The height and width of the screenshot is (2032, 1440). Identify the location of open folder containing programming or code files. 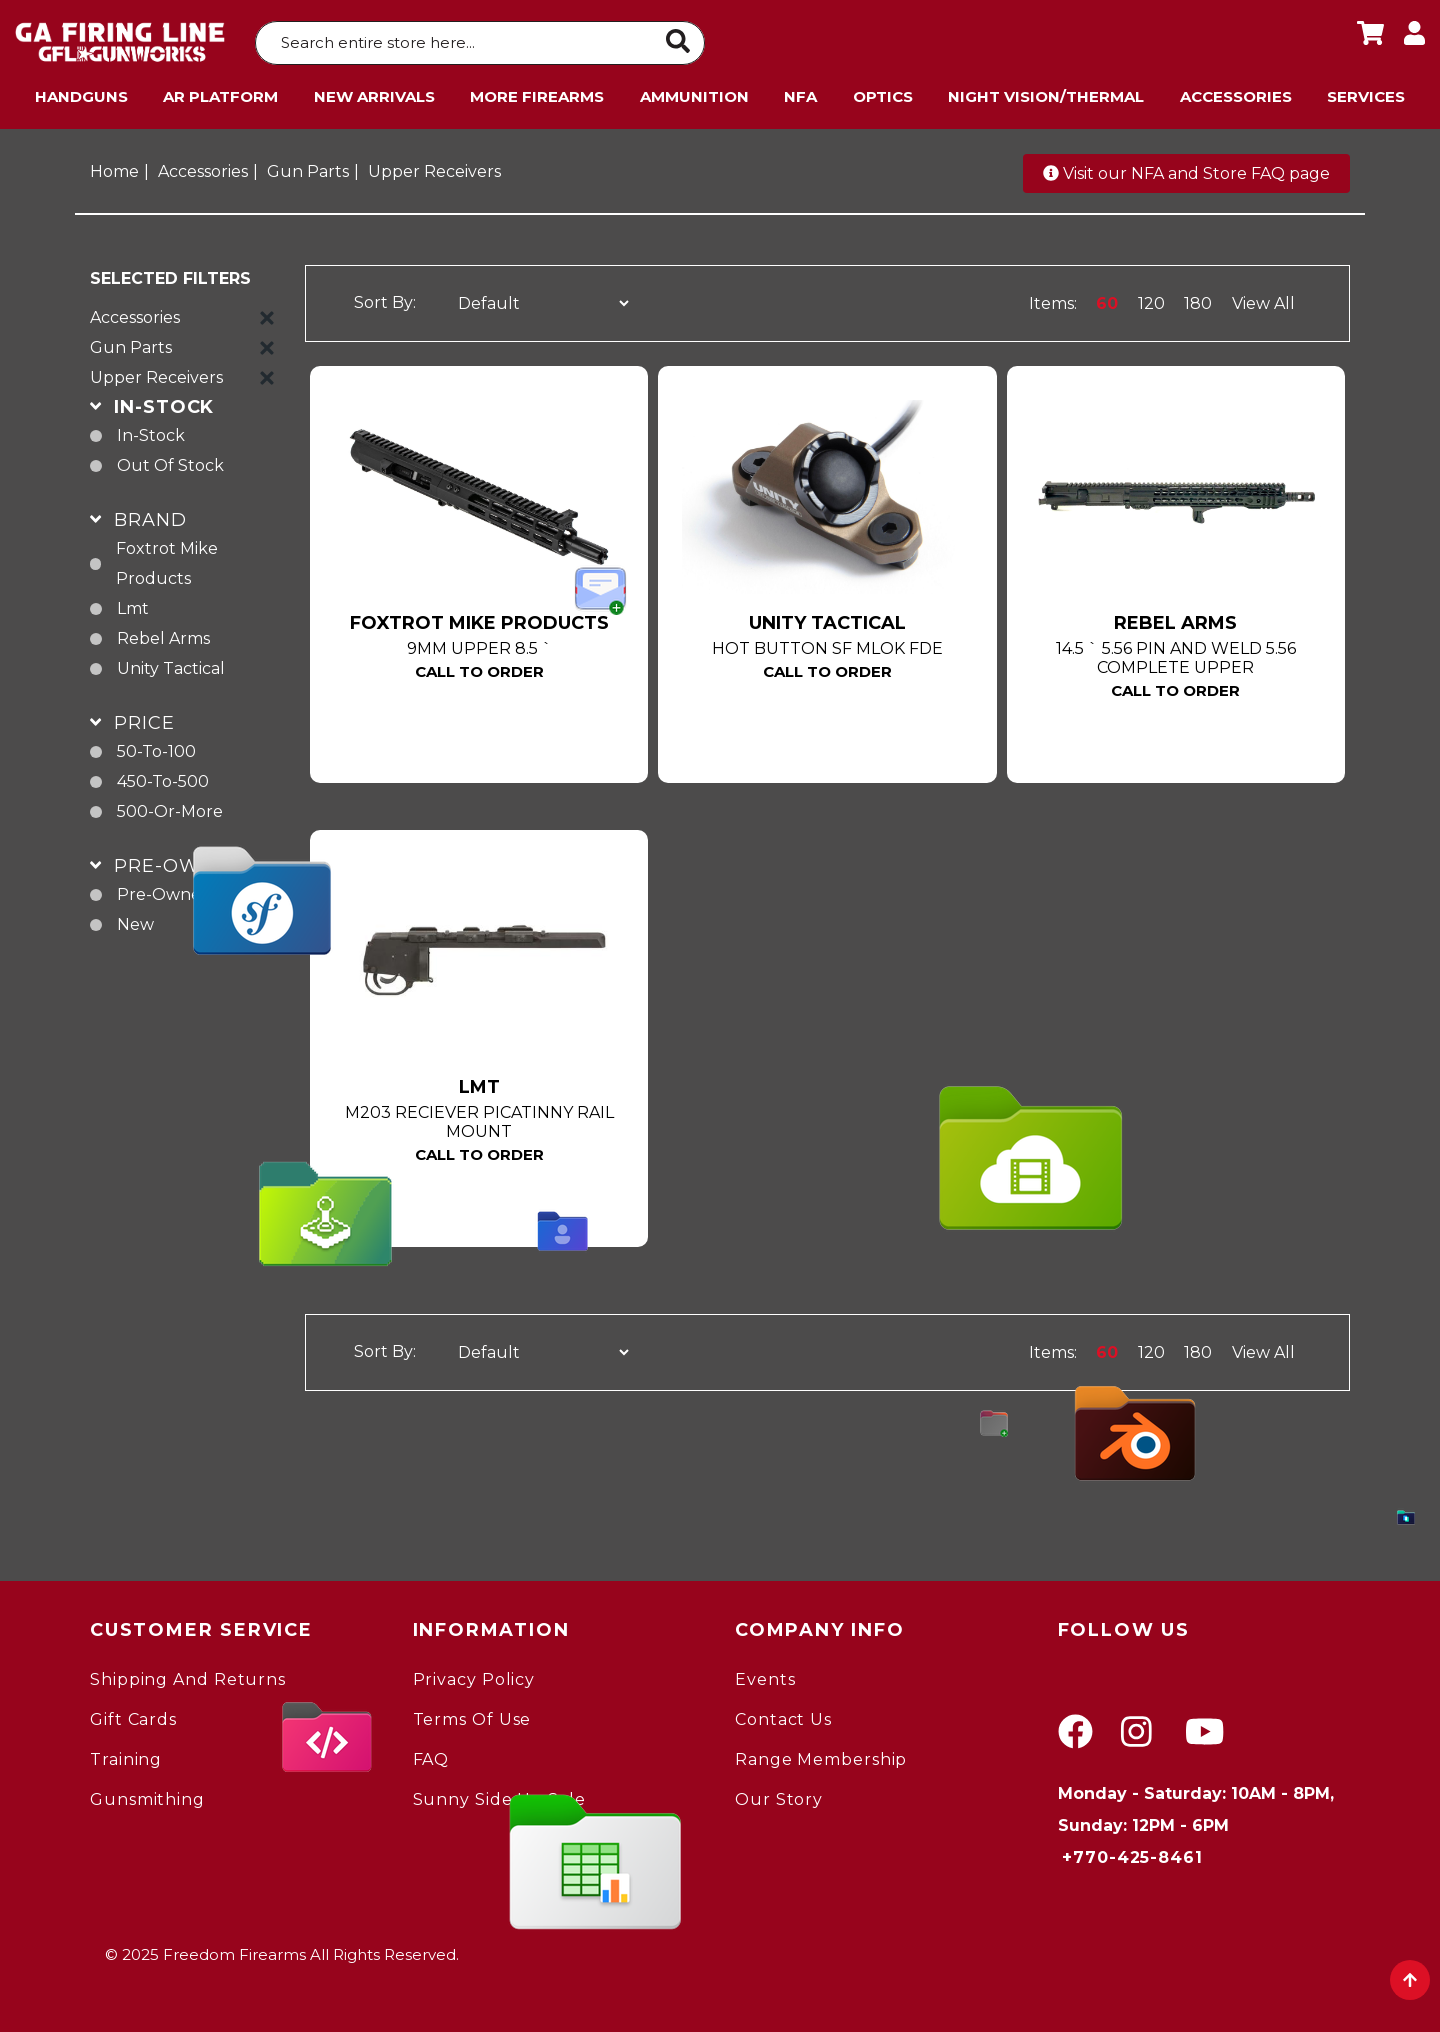
(326, 1739).